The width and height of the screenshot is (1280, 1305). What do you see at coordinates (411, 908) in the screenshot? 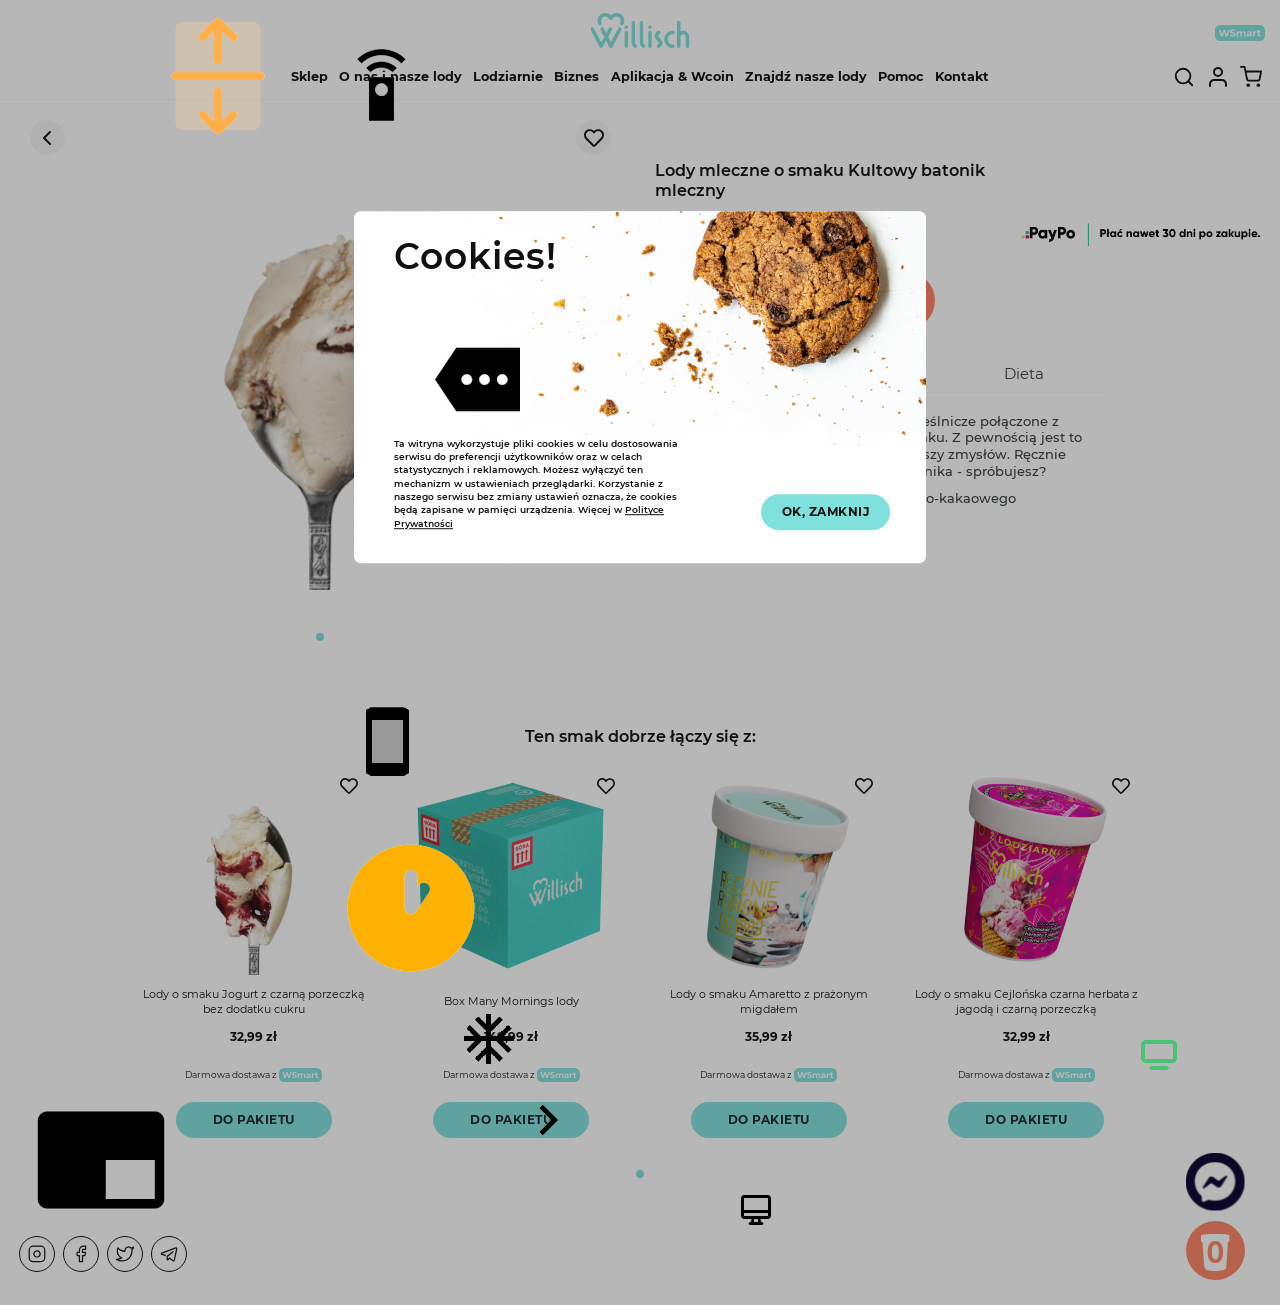
I see `indicates the current time is 1 o'clock` at bounding box center [411, 908].